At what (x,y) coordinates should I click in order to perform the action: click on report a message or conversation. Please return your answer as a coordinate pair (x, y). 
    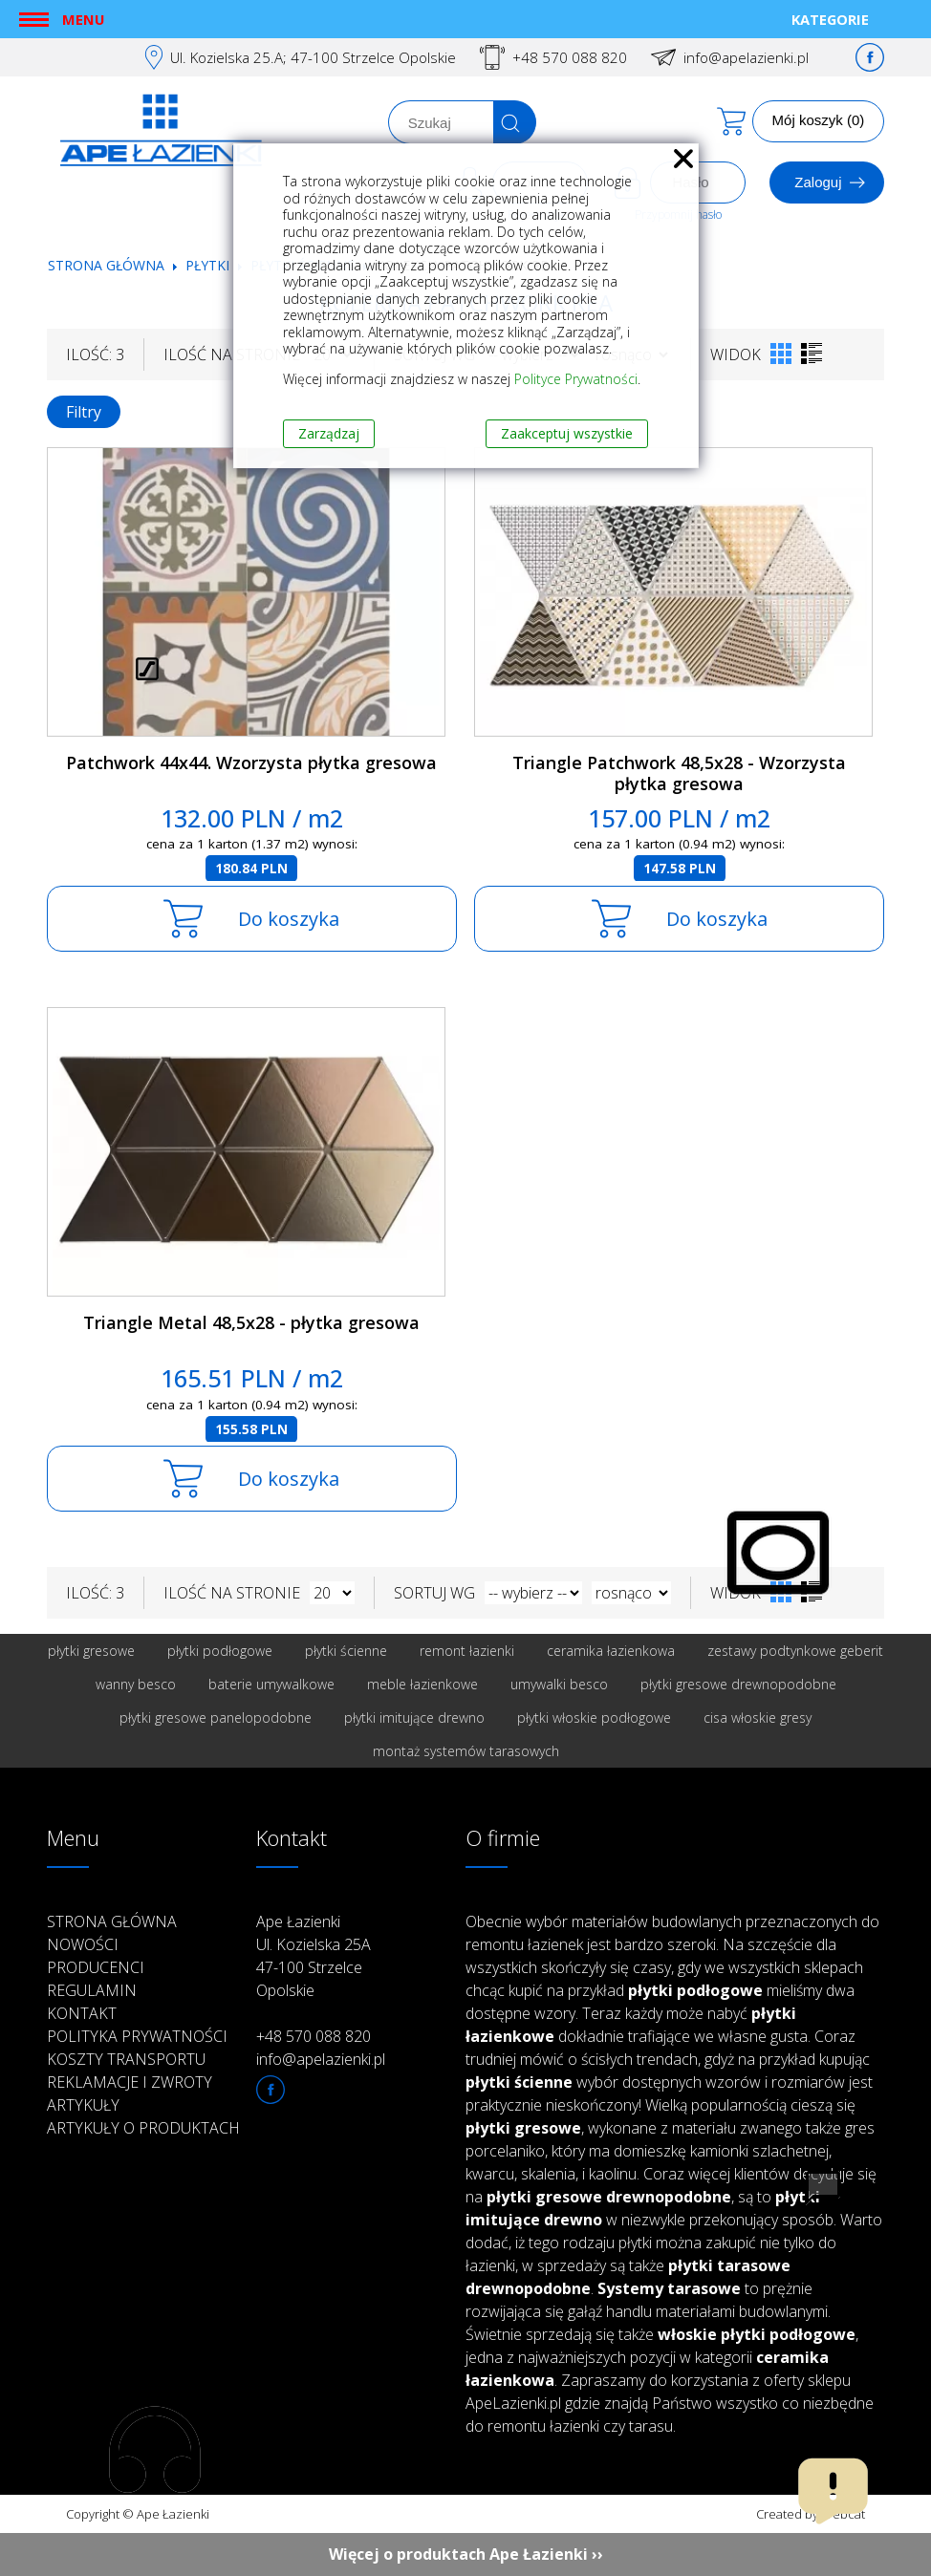
    Looking at the image, I should click on (833, 2489).